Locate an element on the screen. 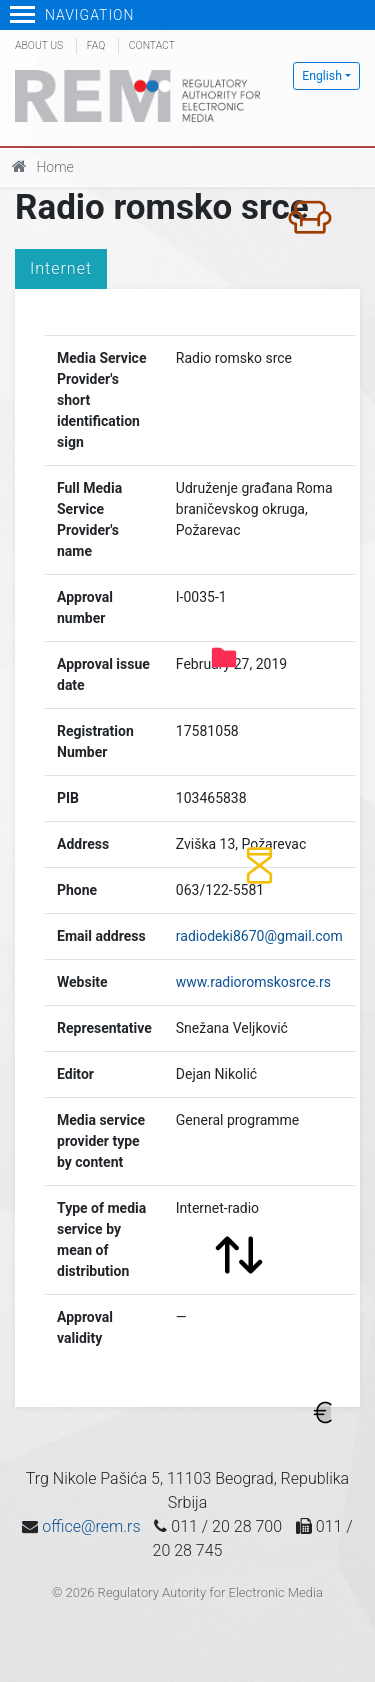 The width and height of the screenshot is (375, 1682). open a folder to view its contents is located at coordinates (224, 657).